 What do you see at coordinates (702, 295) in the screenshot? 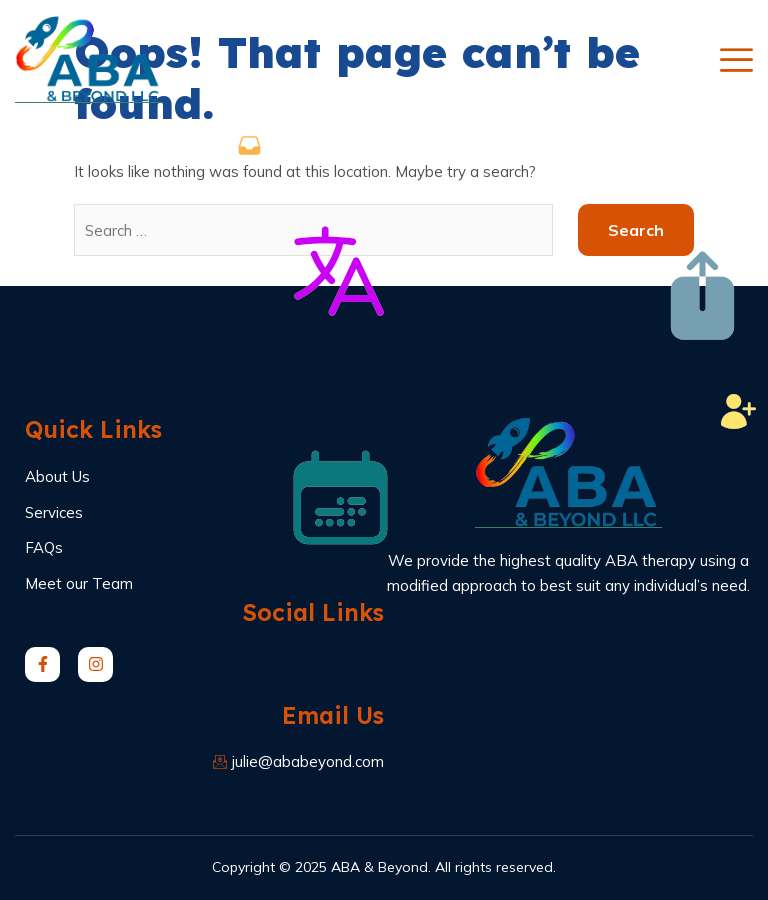
I see `share content to another app or service` at bounding box center [702, 295].